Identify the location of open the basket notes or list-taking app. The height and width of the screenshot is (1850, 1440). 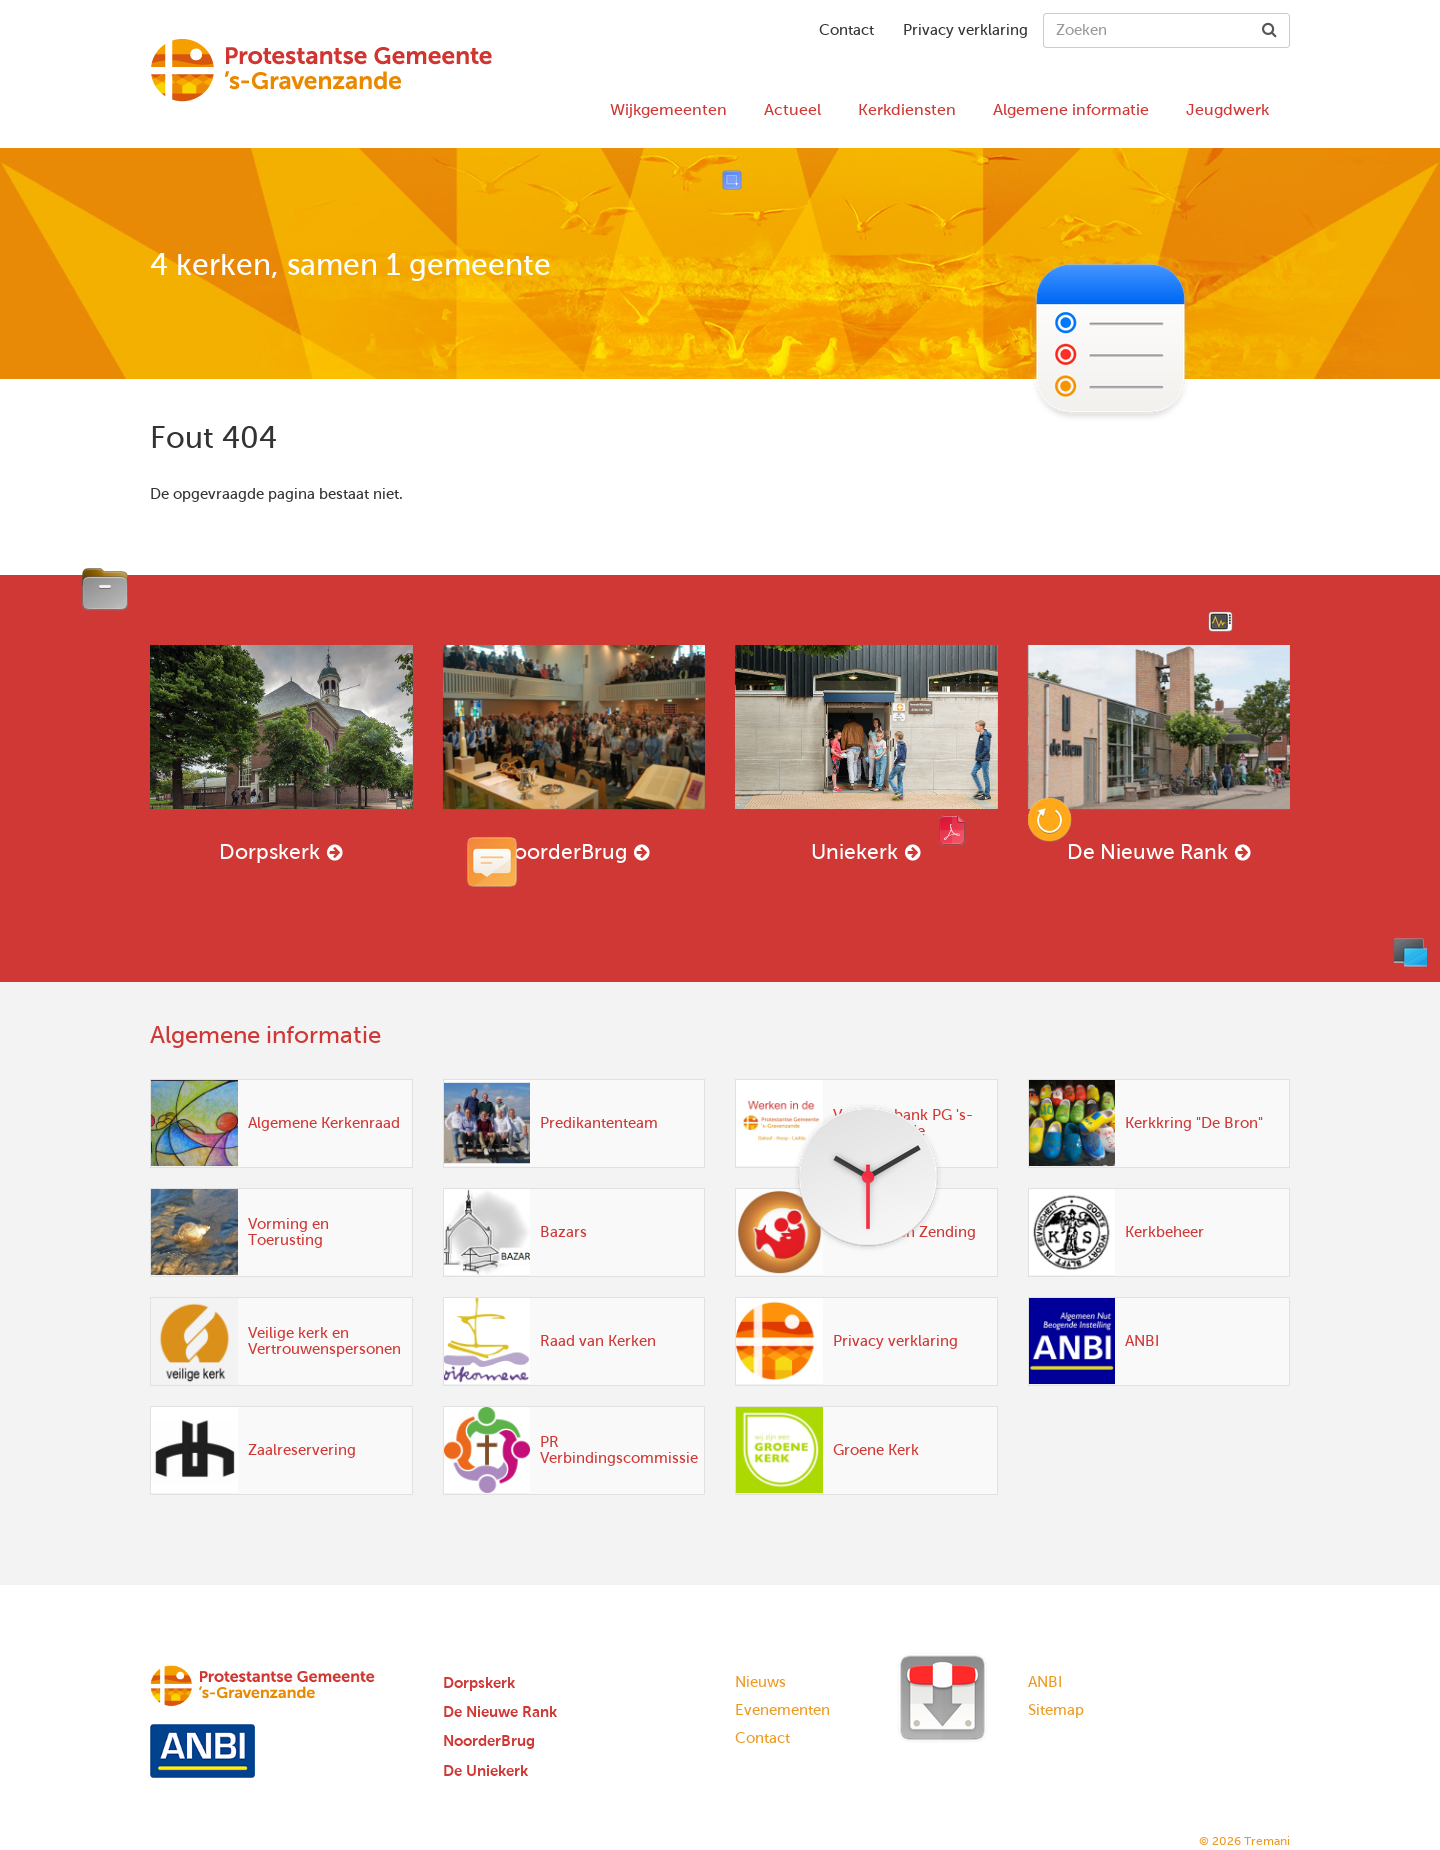
(1110, 338).